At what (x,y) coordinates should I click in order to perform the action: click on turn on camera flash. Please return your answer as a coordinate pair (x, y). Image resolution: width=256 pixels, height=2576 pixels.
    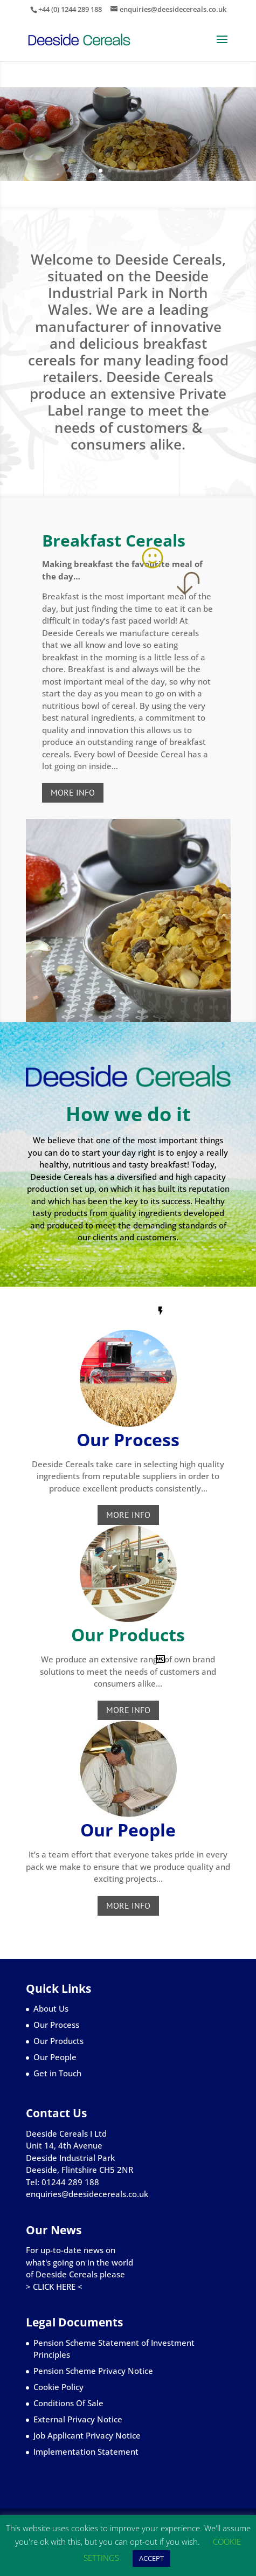
    Looking at the image, I should click on (161, 1311).